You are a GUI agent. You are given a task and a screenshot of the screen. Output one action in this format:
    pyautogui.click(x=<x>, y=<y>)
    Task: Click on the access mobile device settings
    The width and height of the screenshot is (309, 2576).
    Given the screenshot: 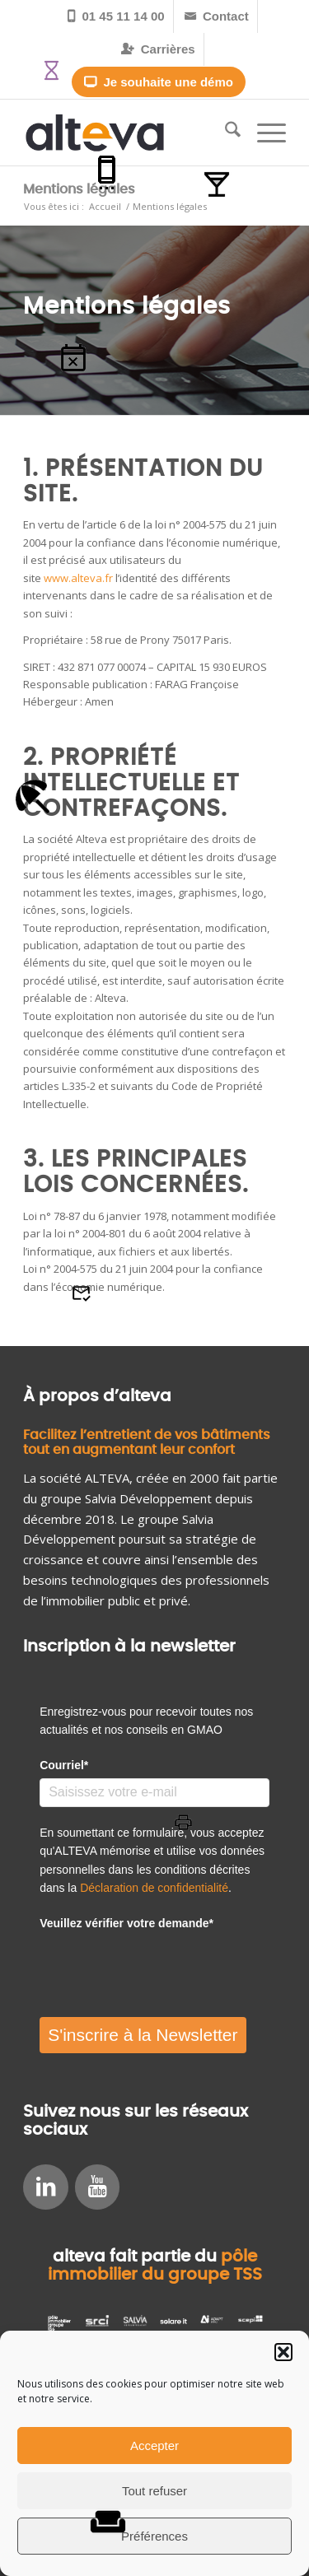 What is the action you would take?
    pyautogui.click(x=106, y=172)
    